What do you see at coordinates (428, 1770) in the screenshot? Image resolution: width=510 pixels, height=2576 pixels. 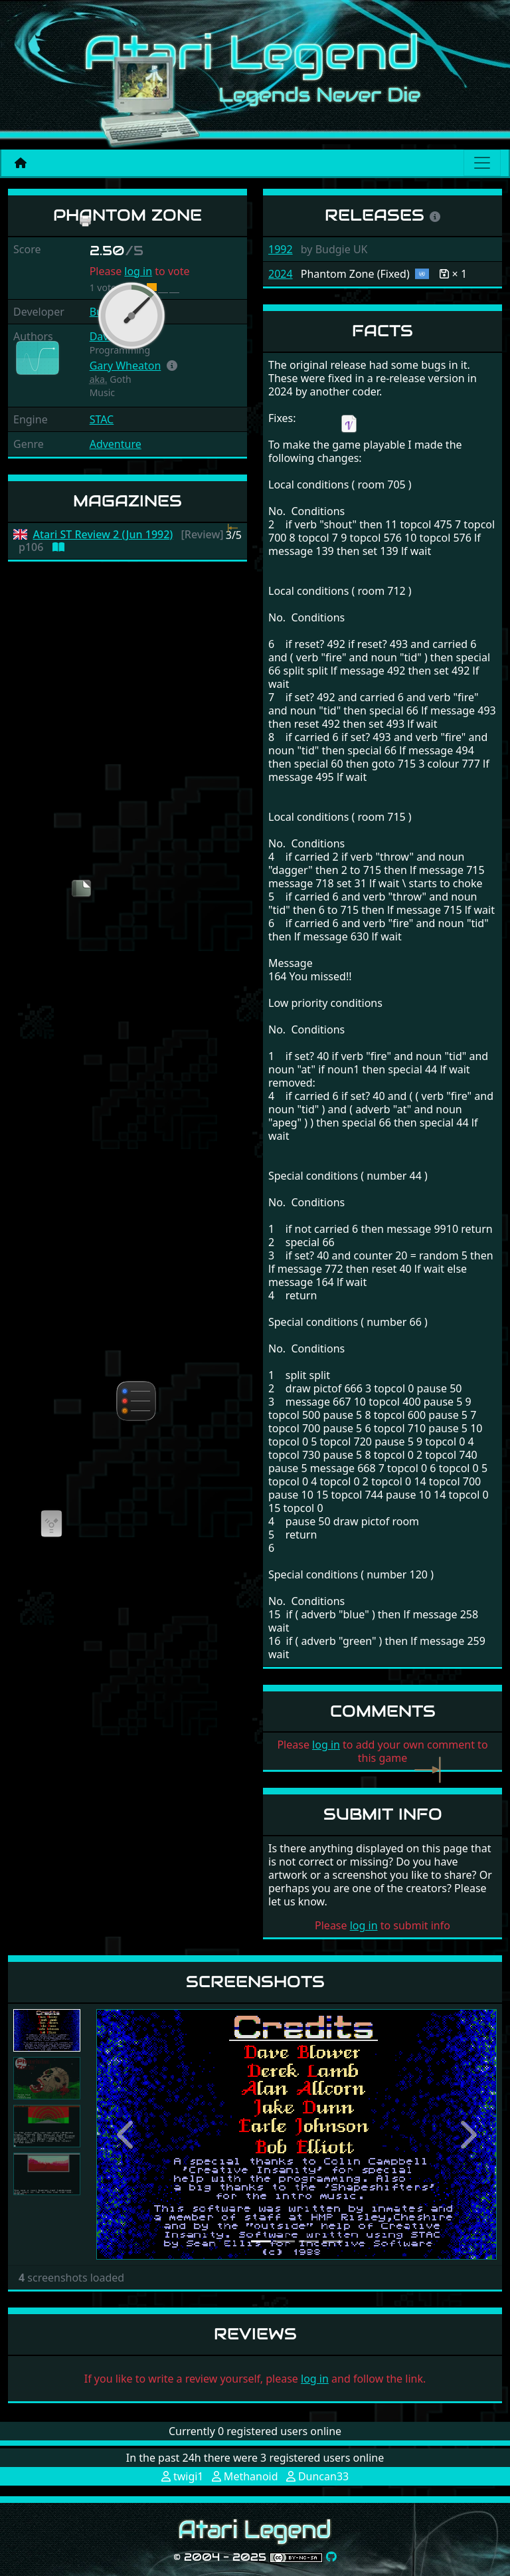 I see `go to the last item or page` at bounding box center [428, 1770].